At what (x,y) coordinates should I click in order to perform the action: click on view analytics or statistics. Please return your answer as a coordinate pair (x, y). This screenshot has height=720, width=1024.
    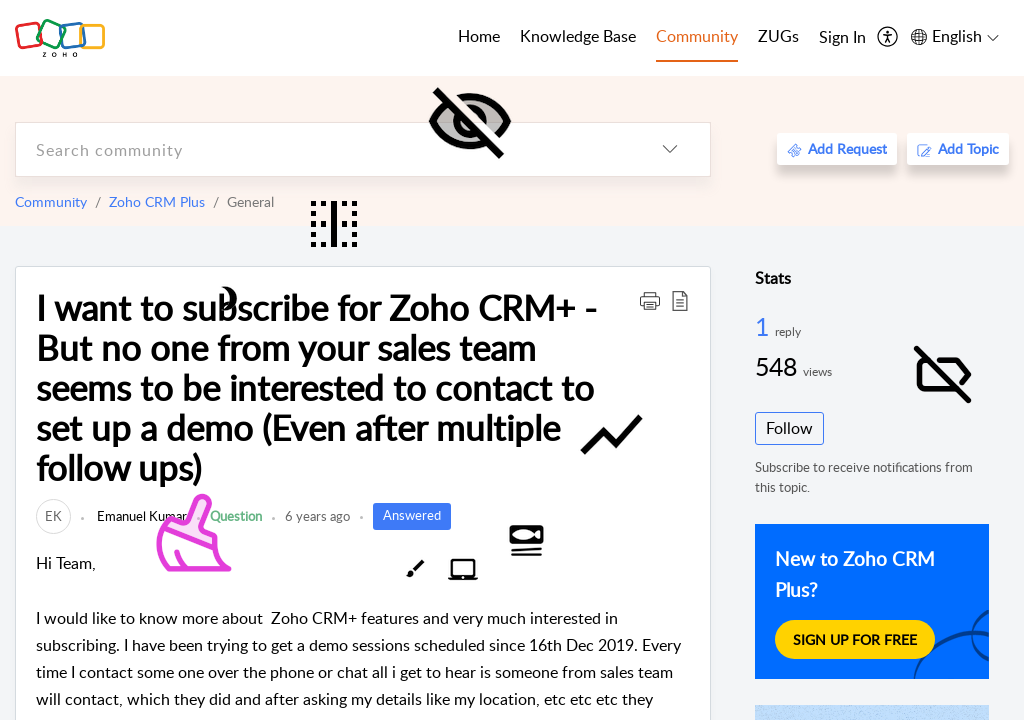
    Looking at the image, I should click on (611, 434).